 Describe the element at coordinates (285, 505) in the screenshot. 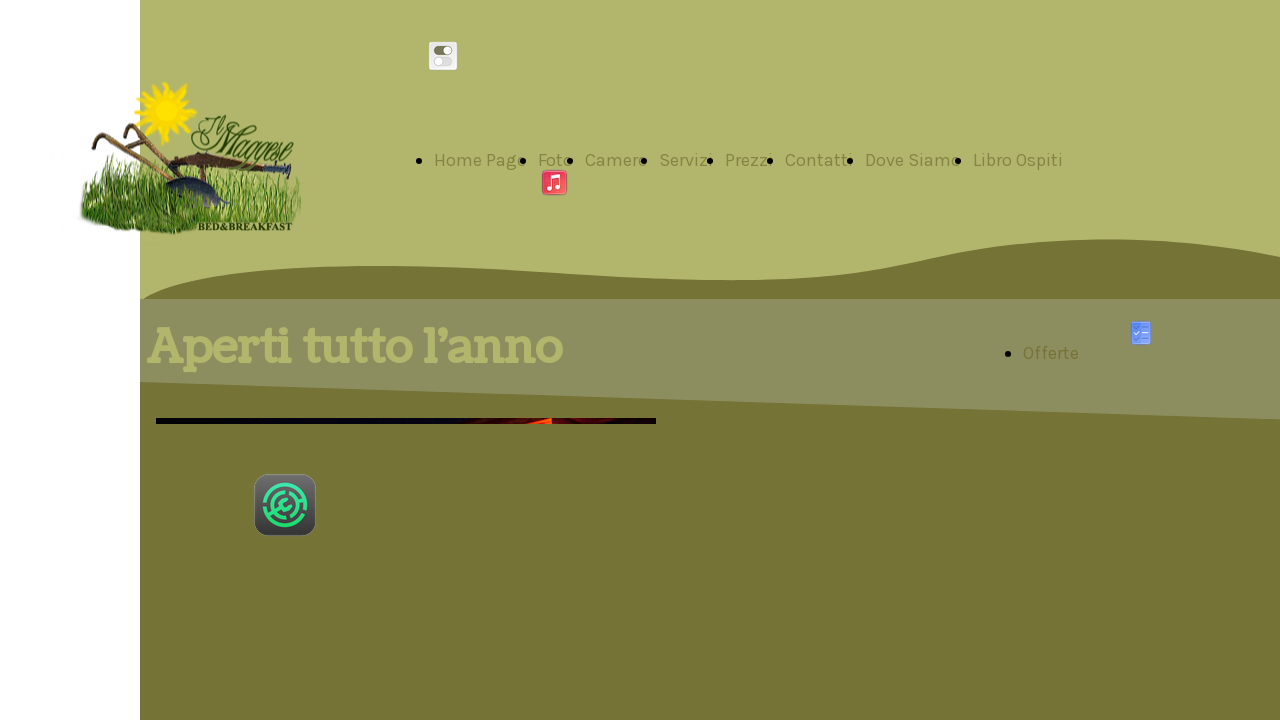

I see `open modrinth app for managing minecraft mods` at that location.